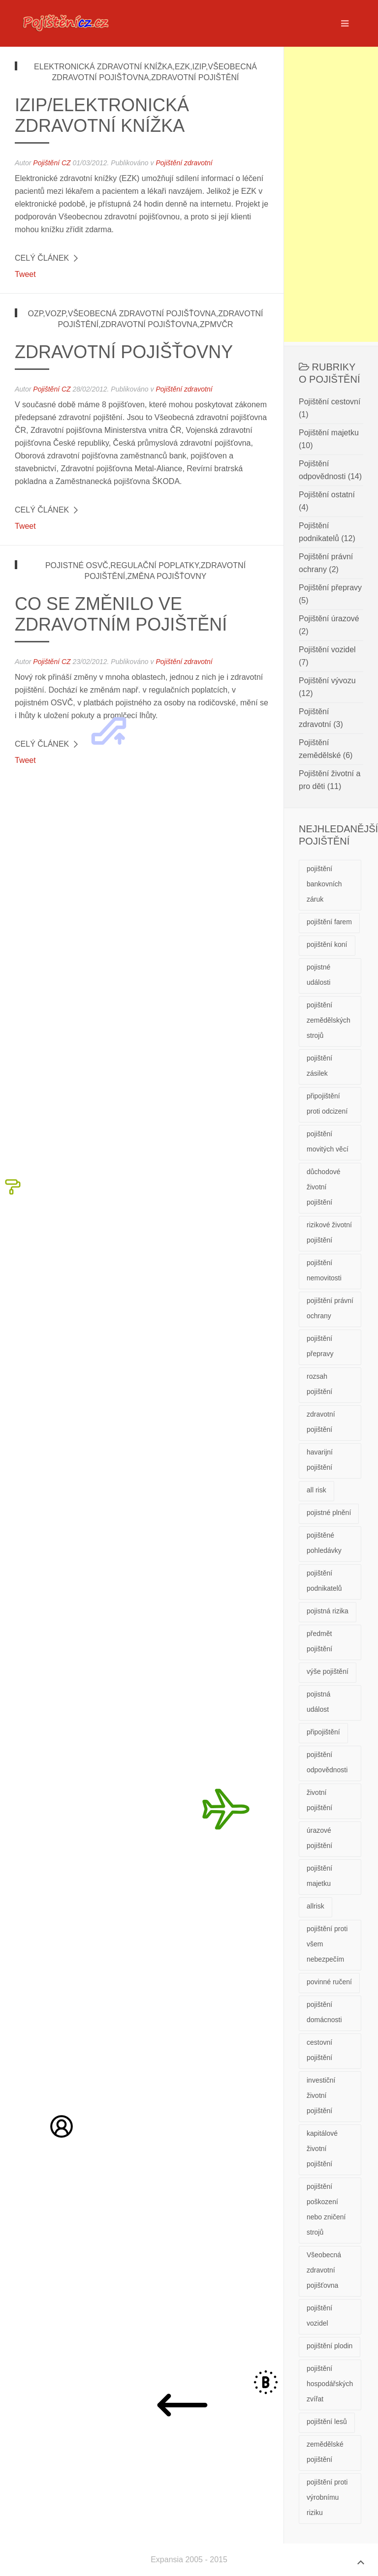 The image size is (378, 2576). I want to click on indicates bold text formatting option, so click(266, 2382).